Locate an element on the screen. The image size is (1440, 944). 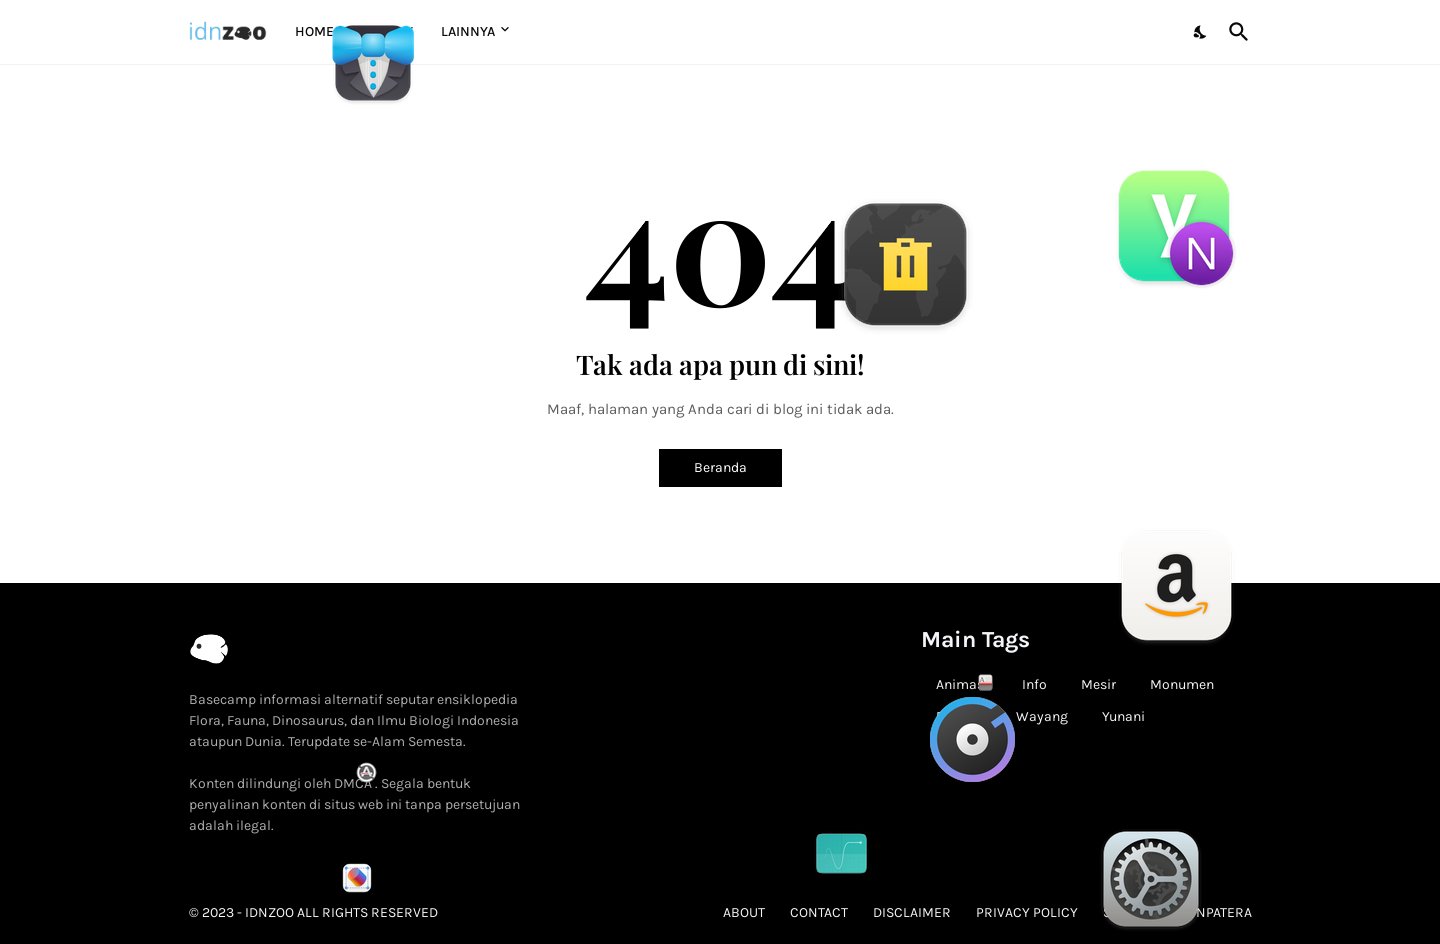
open butler app is located at coordinates (373, 63).